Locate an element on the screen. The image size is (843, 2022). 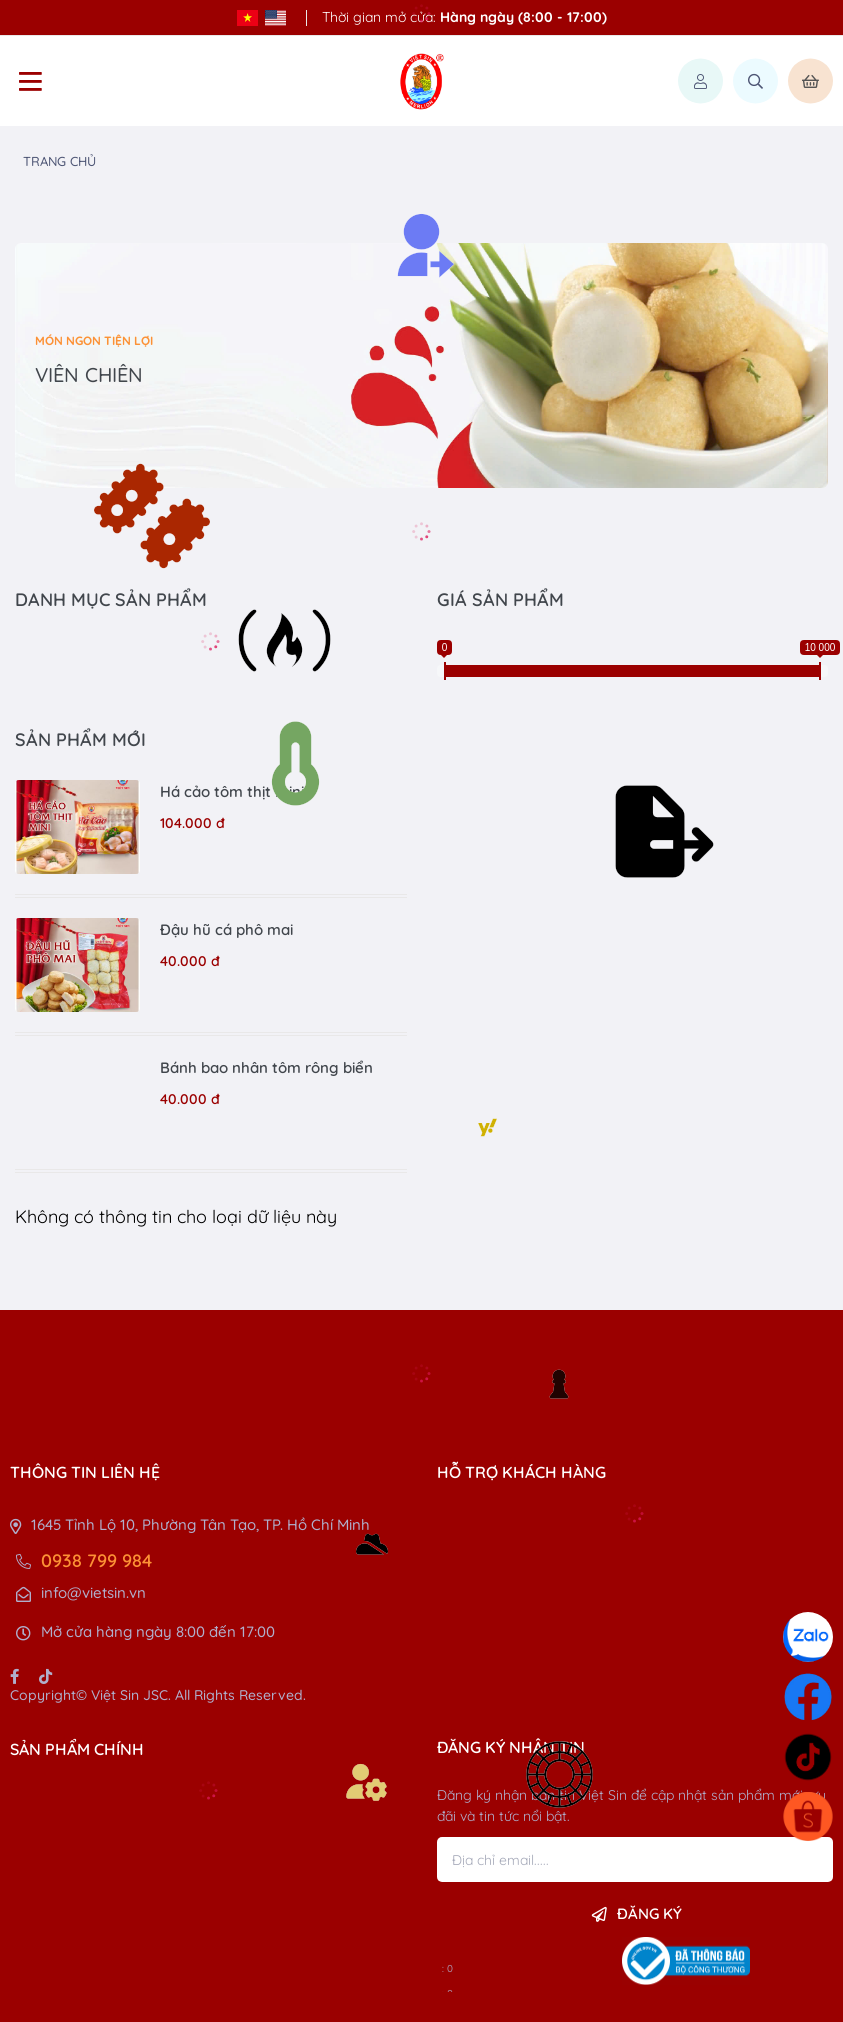
export file or document is located at coordinates (661, 831).